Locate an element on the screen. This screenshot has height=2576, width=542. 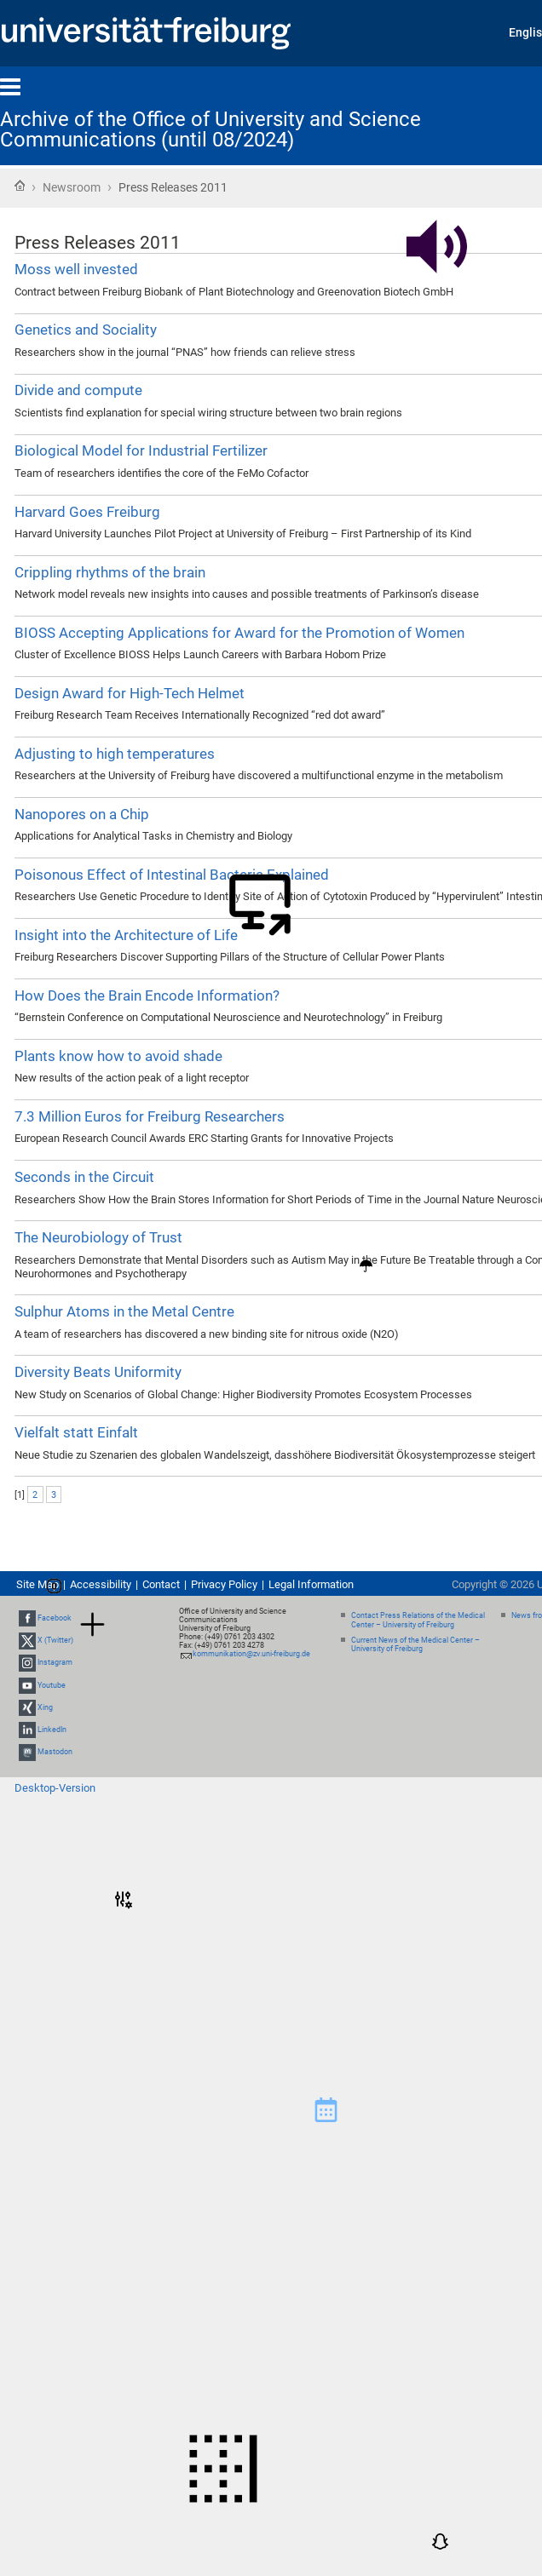
access advanced settings or configuration options is located at coordinates (123, 1899).